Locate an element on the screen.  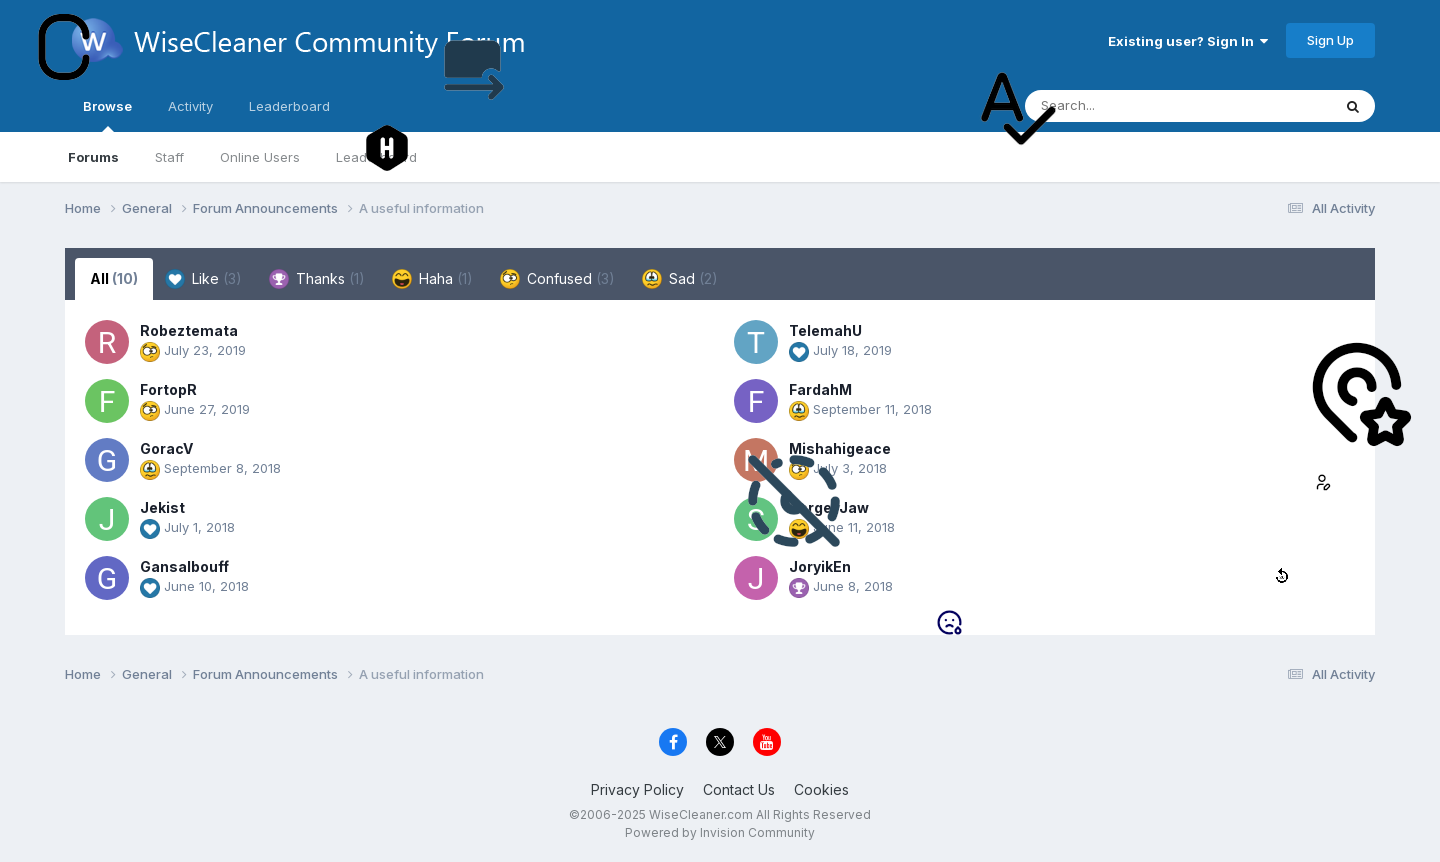
access help or documentation is located at coordinates (387, 148).